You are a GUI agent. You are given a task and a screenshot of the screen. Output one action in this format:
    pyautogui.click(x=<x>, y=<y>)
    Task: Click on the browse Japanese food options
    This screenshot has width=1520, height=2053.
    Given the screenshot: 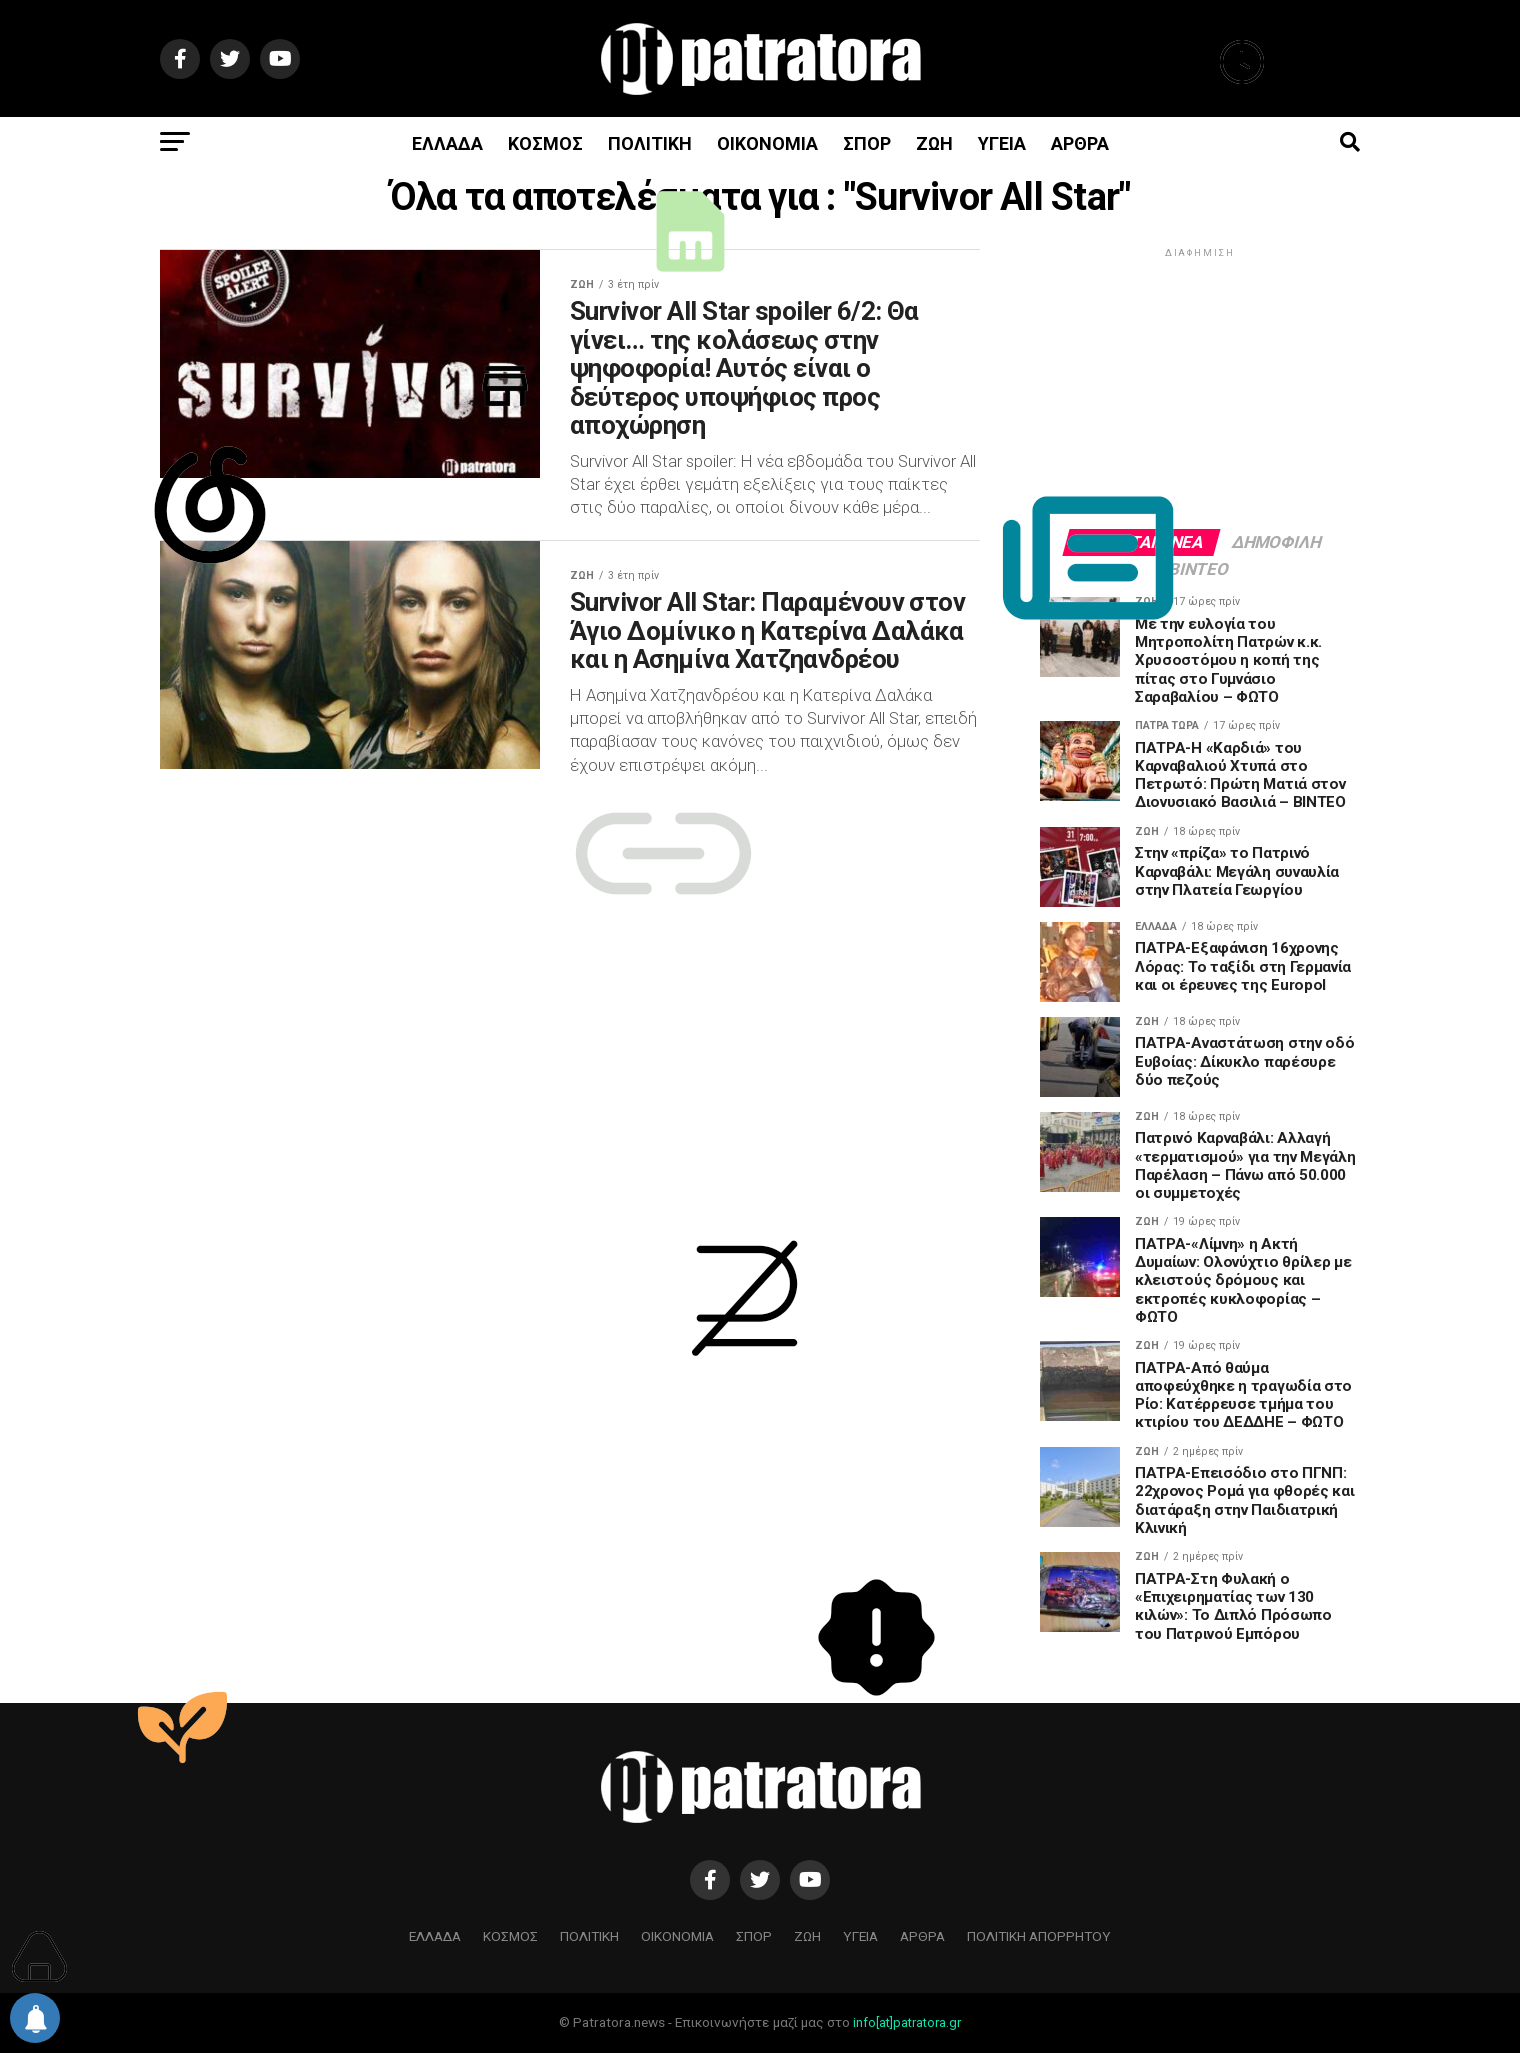 What is the action you would take?
    pyautogui.click(x=39, y=1956)
    